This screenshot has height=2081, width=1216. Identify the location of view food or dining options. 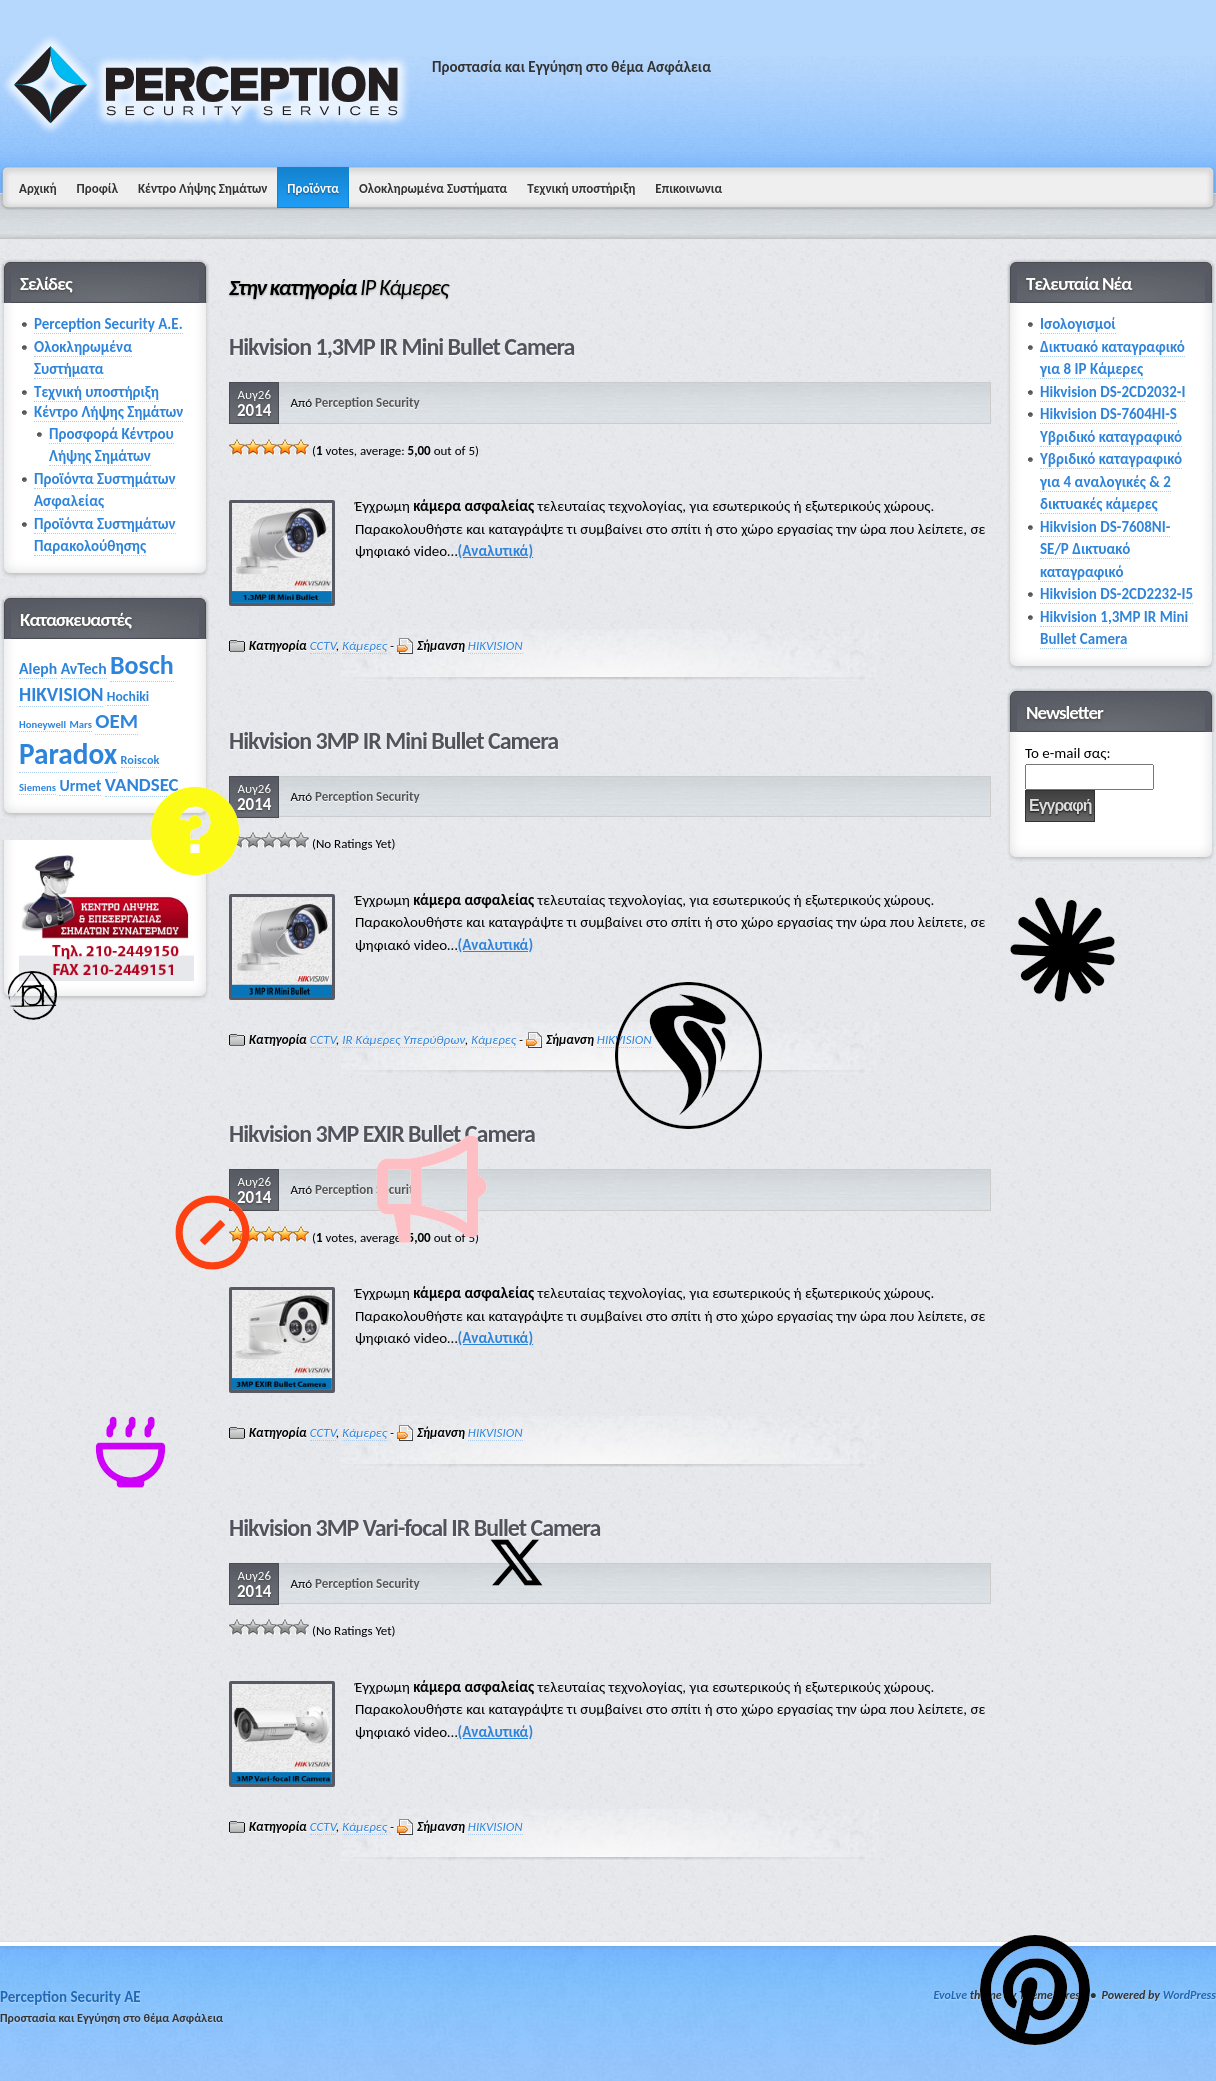
(130, 1456).